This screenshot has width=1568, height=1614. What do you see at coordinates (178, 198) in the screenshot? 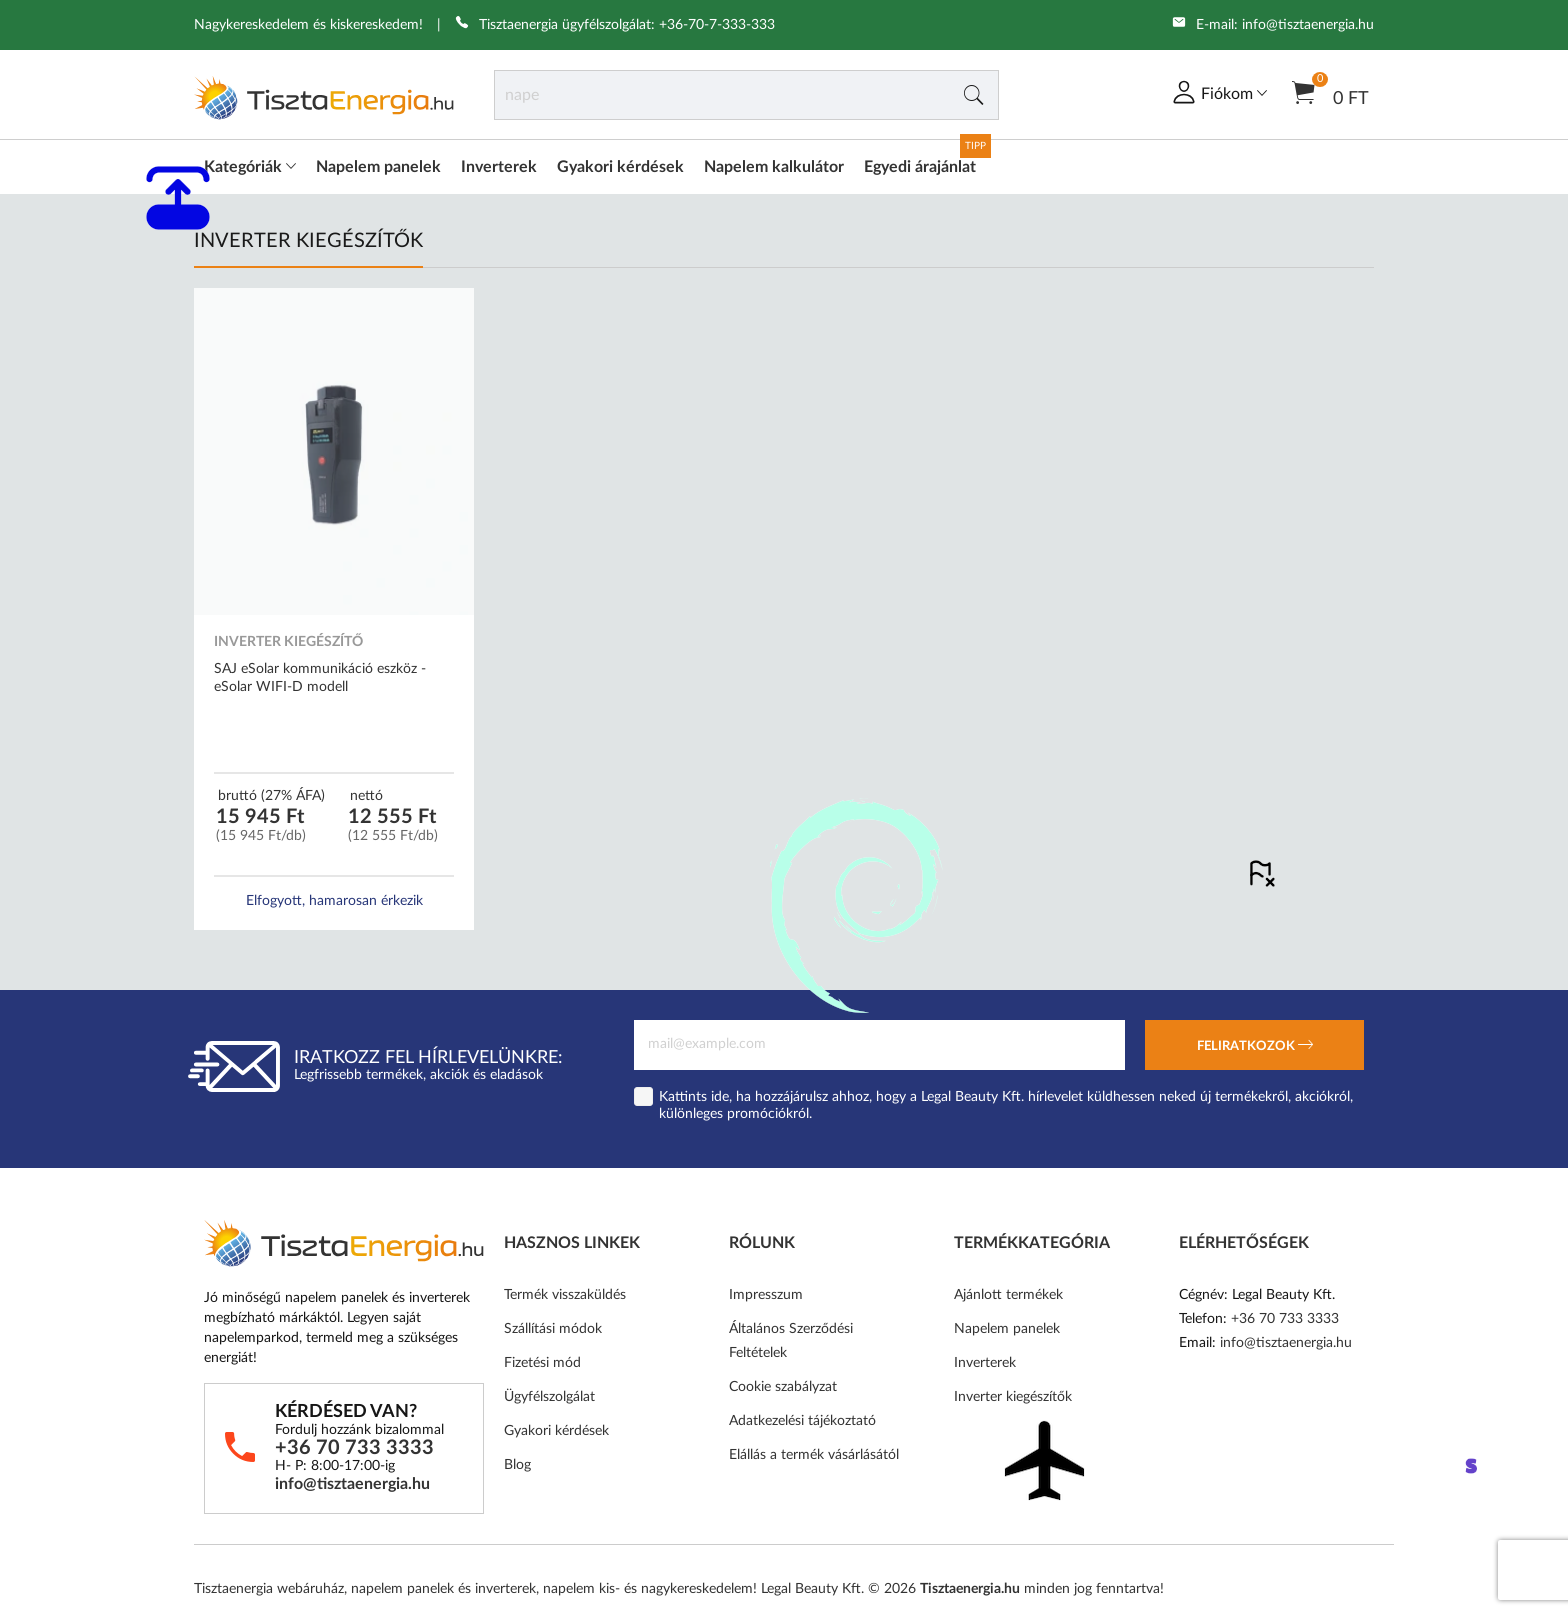
I see `move element to top position` at bounding box center [178, 198].